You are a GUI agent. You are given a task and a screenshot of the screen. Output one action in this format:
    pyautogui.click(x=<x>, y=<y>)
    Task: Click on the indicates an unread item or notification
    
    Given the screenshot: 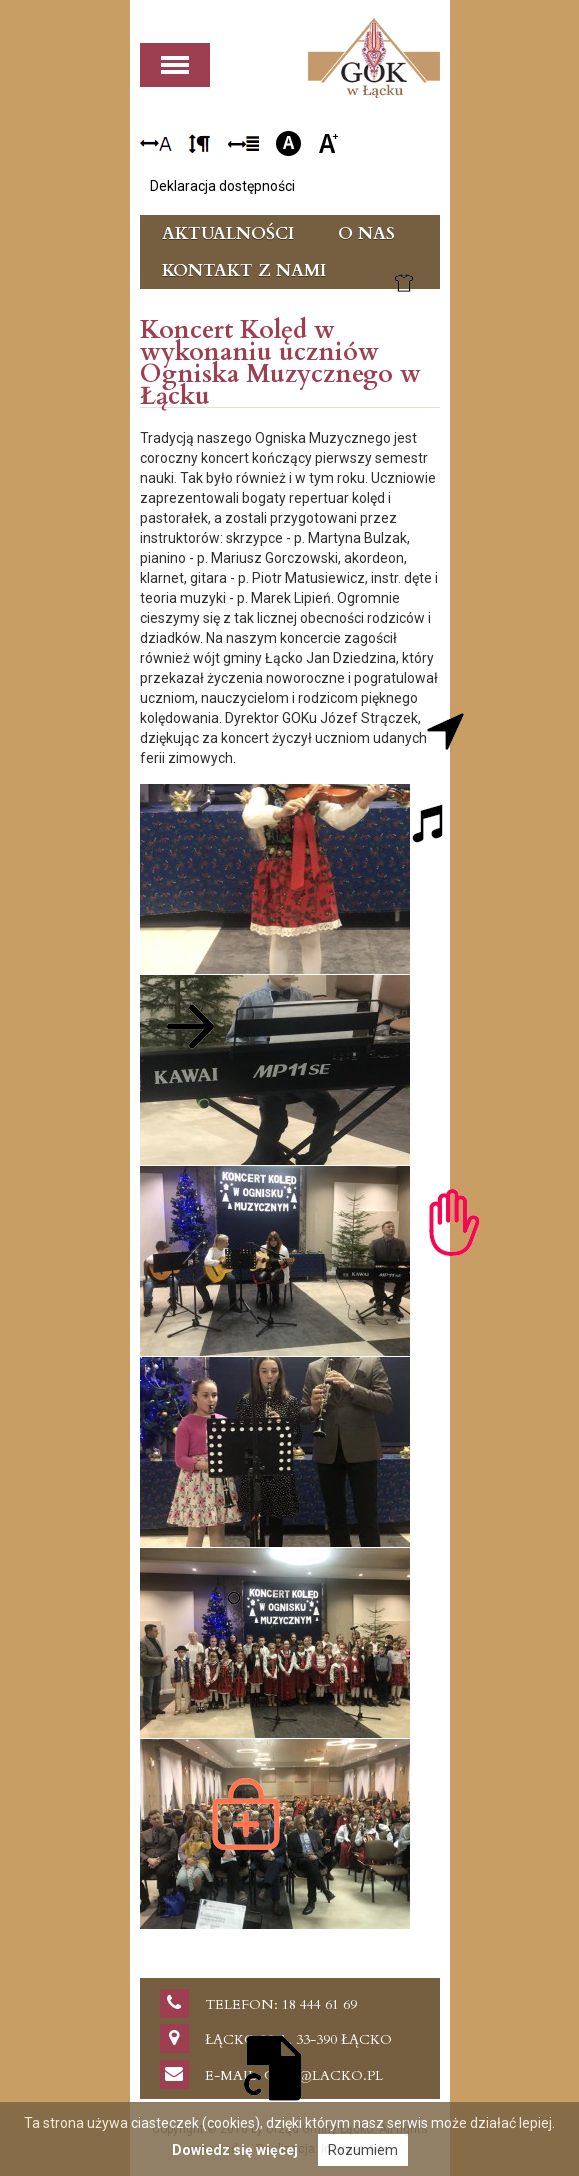 What is the action you would take?
    pyautogui.click(x=234, y=1598)
    